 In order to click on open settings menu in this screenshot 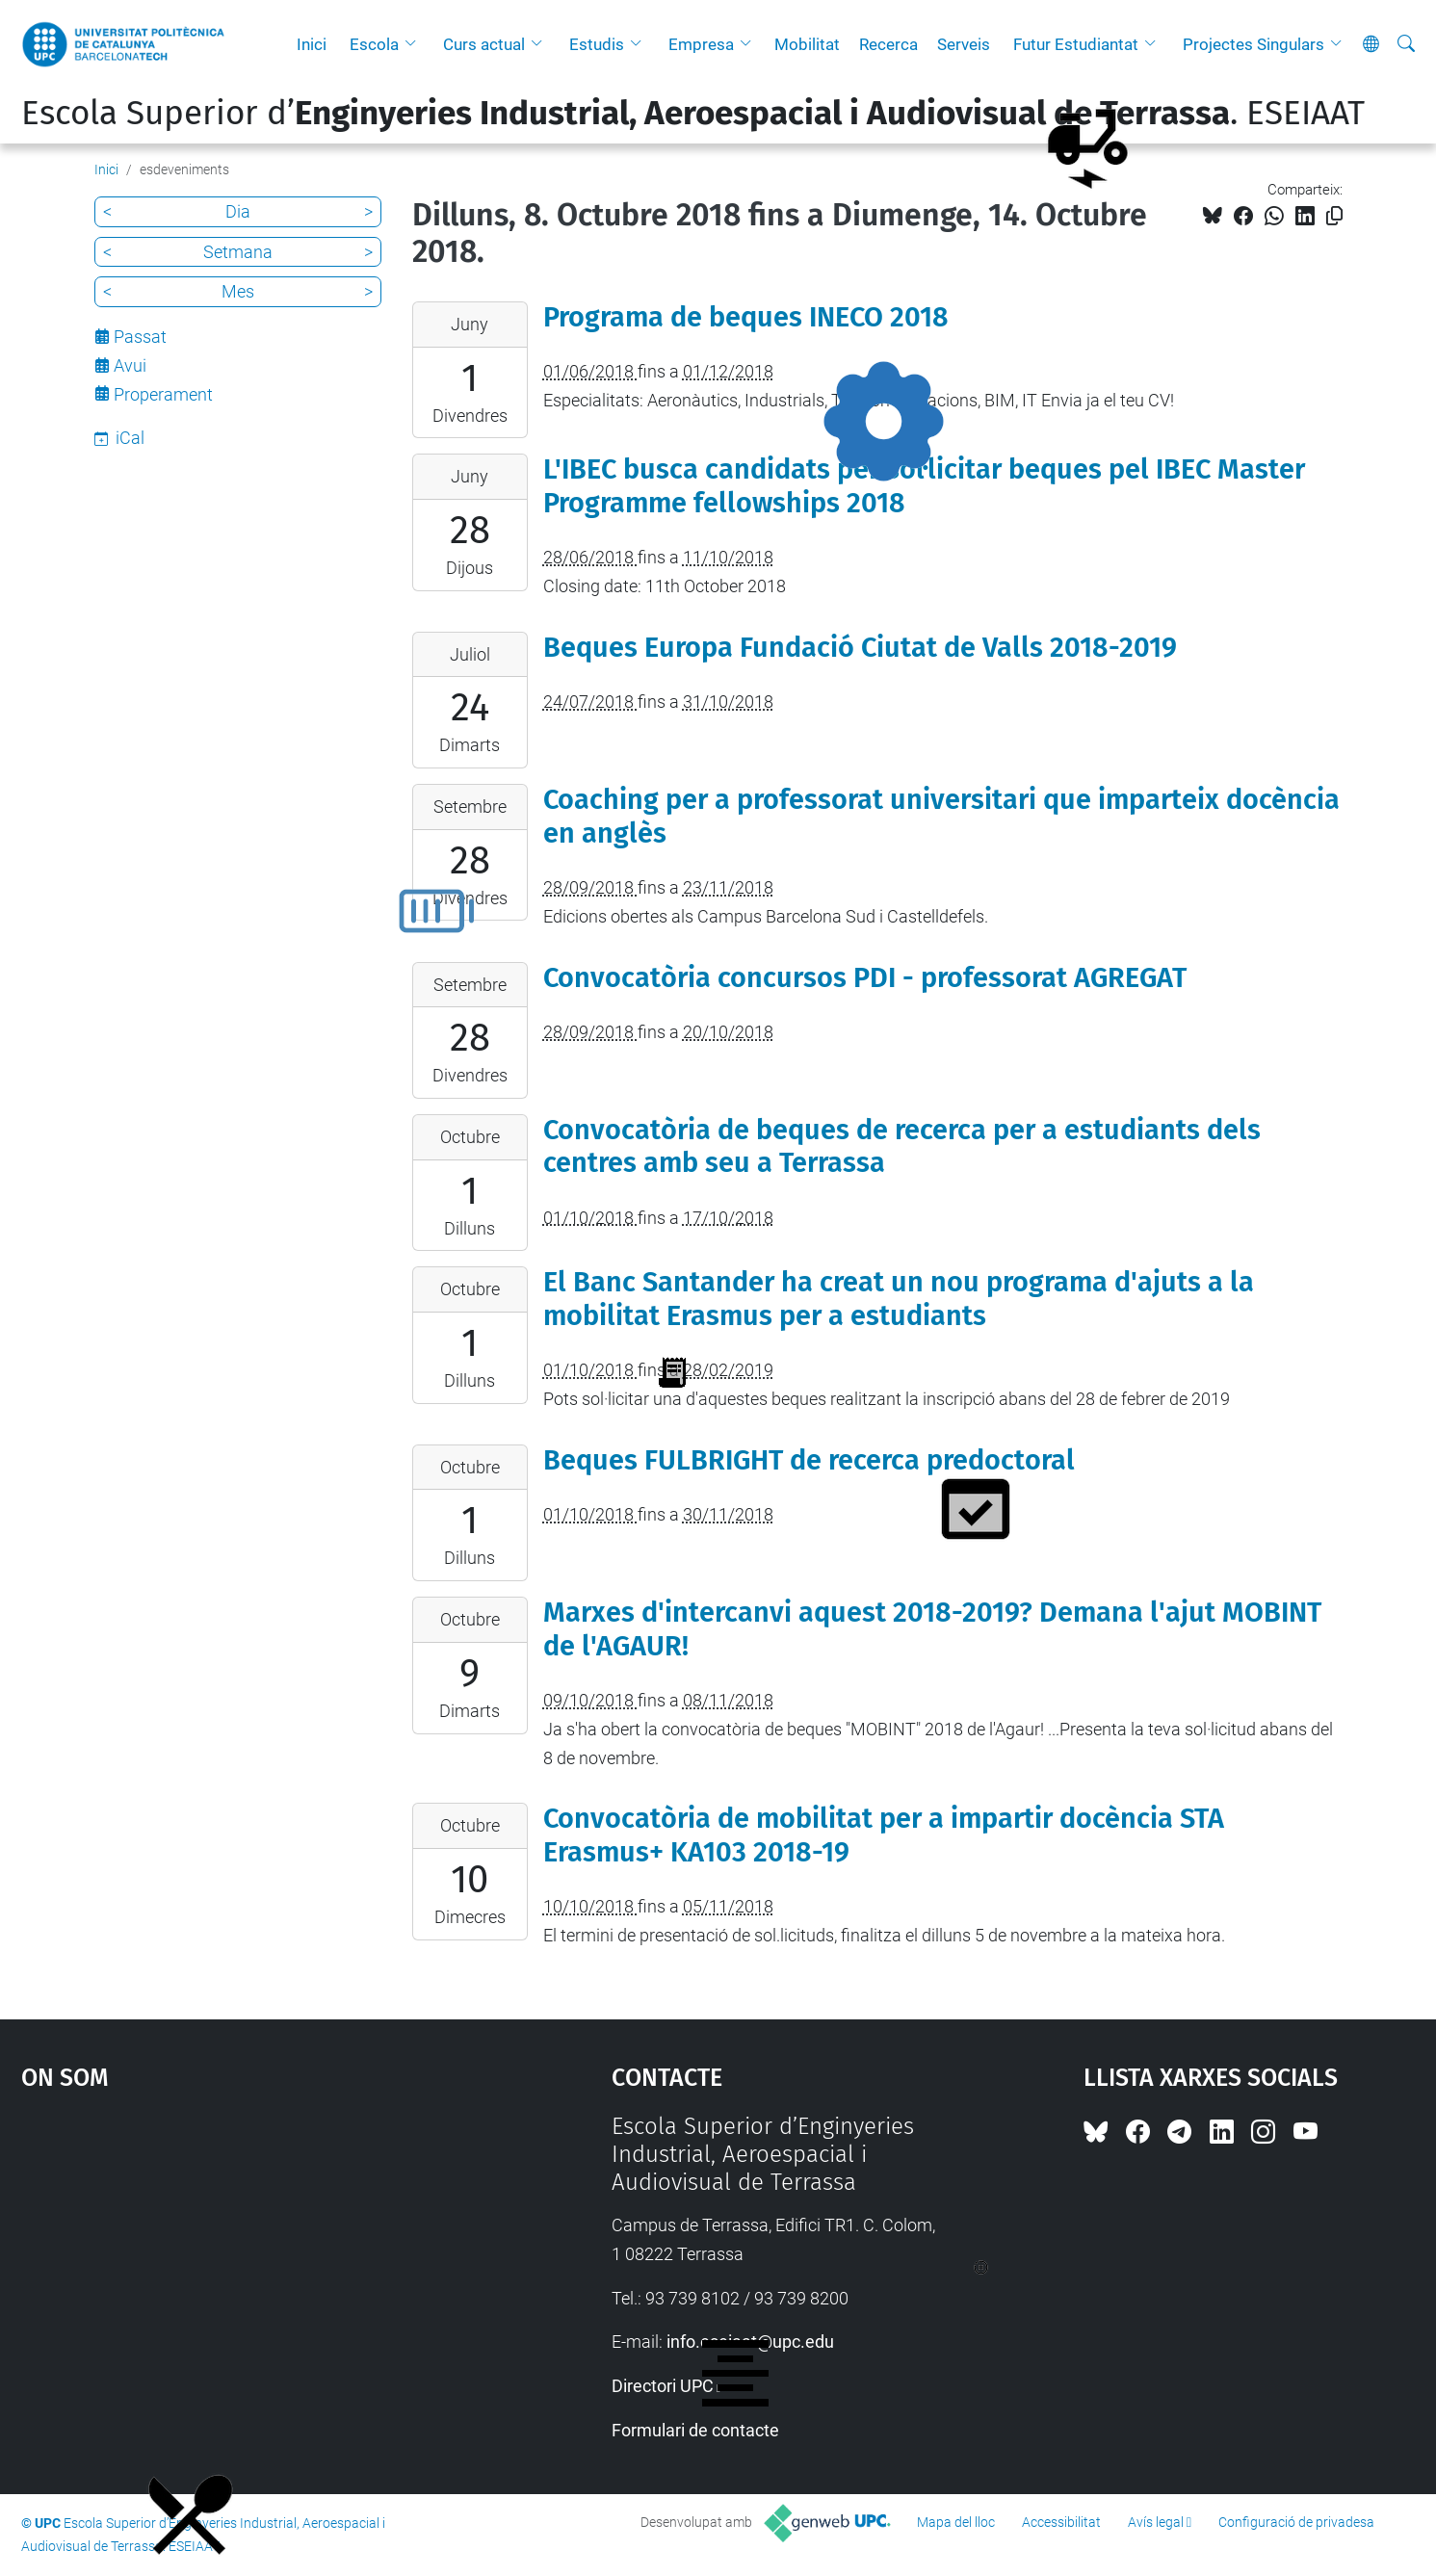, I will do `click(883, 421)`.